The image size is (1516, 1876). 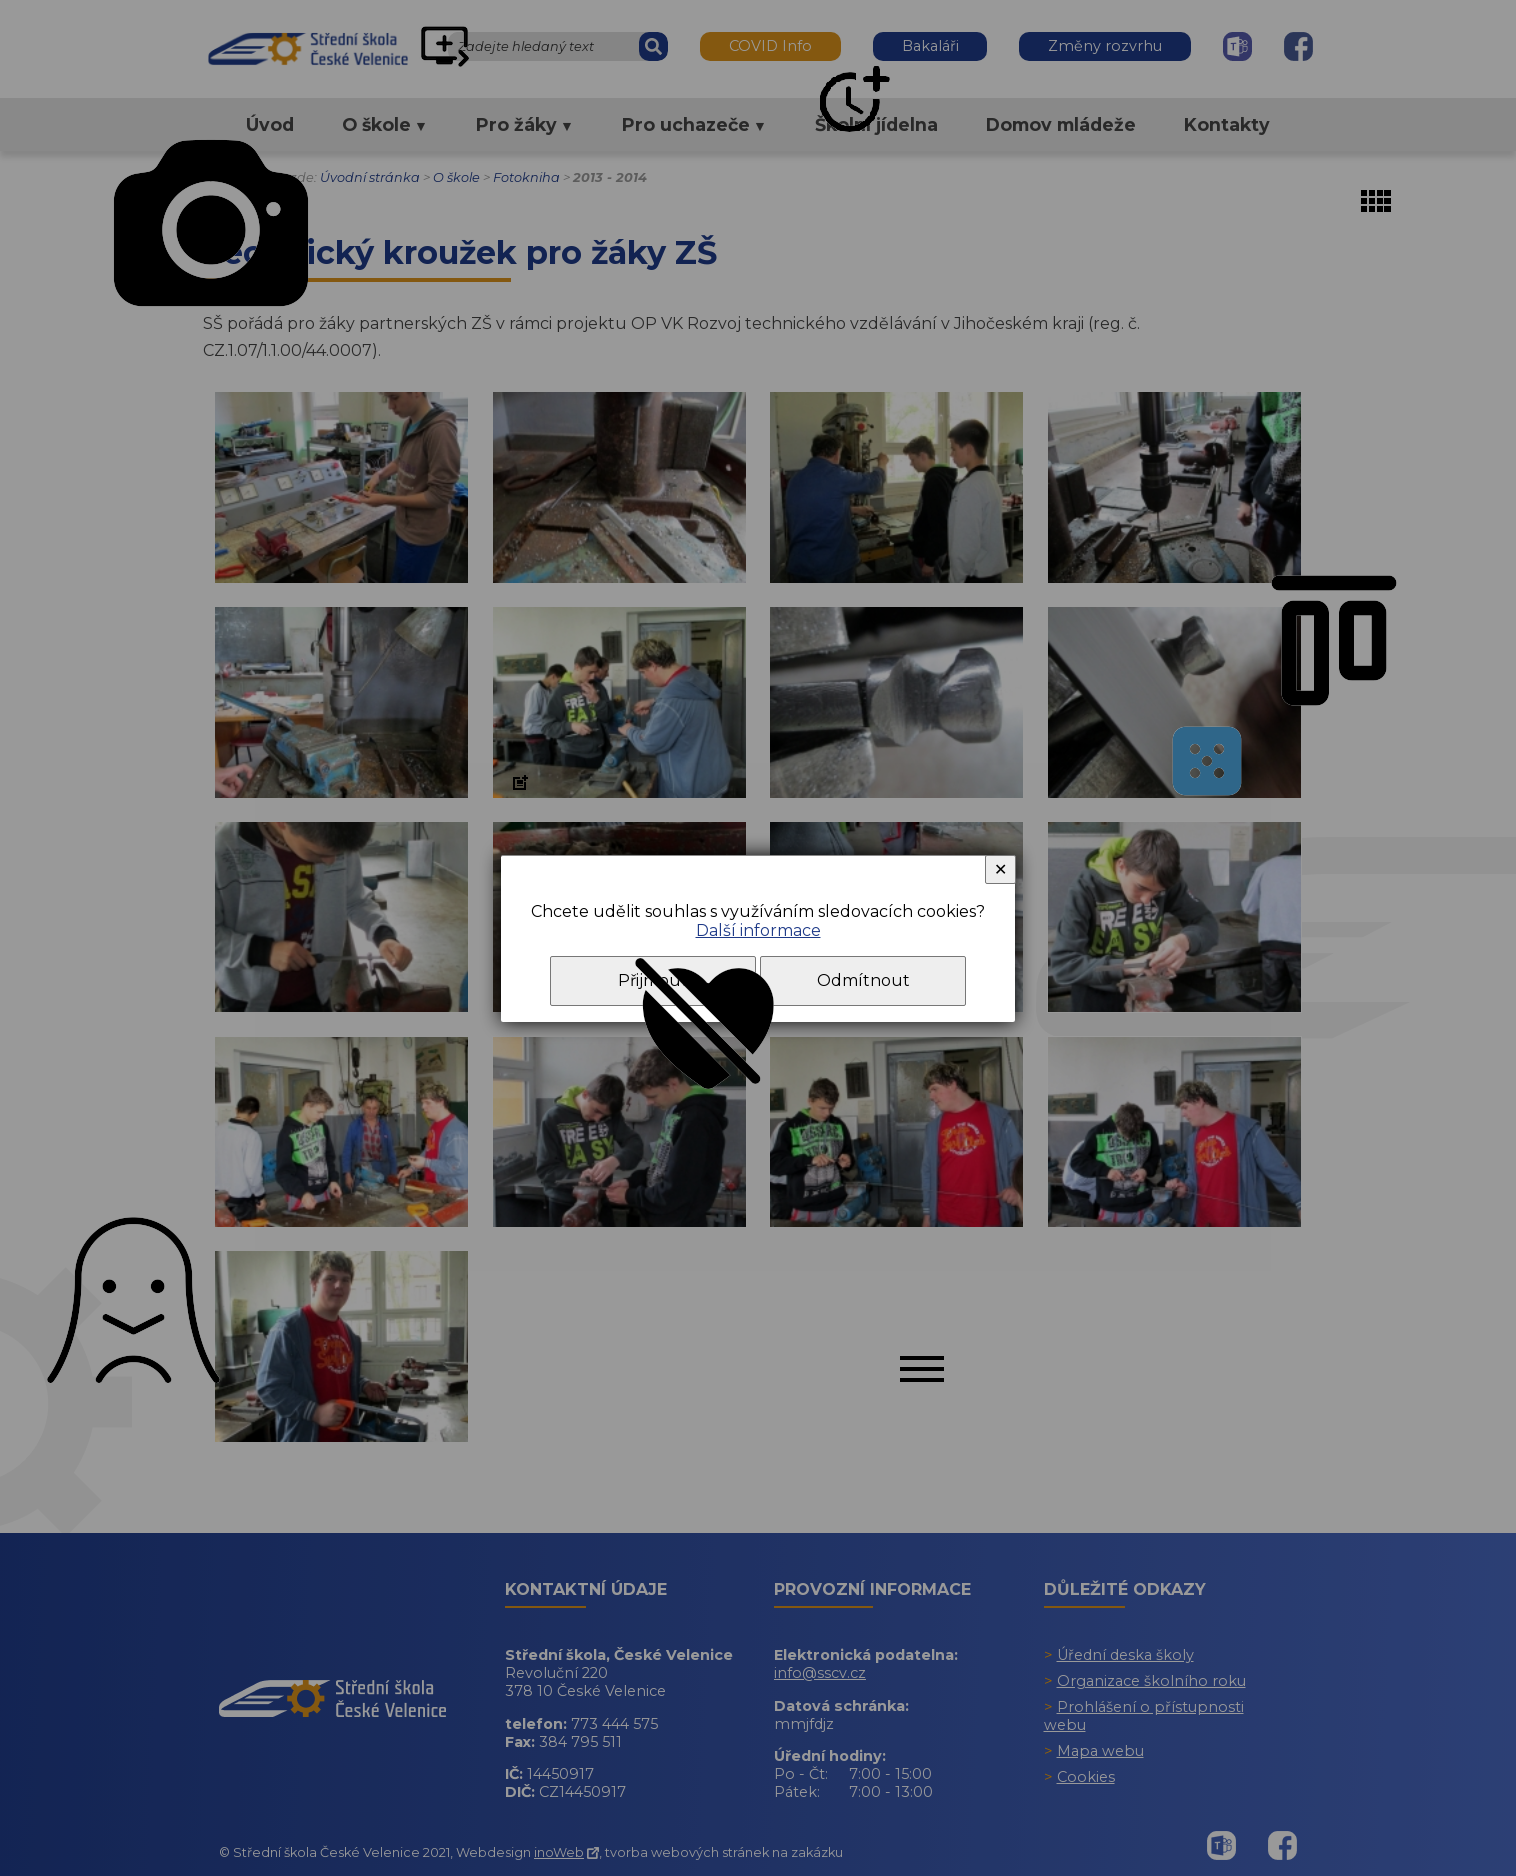 What do you see at coordinates (1334, 638) in the screenshot?
I see `align selected elements to the top` at bounding box center [1334, 638].